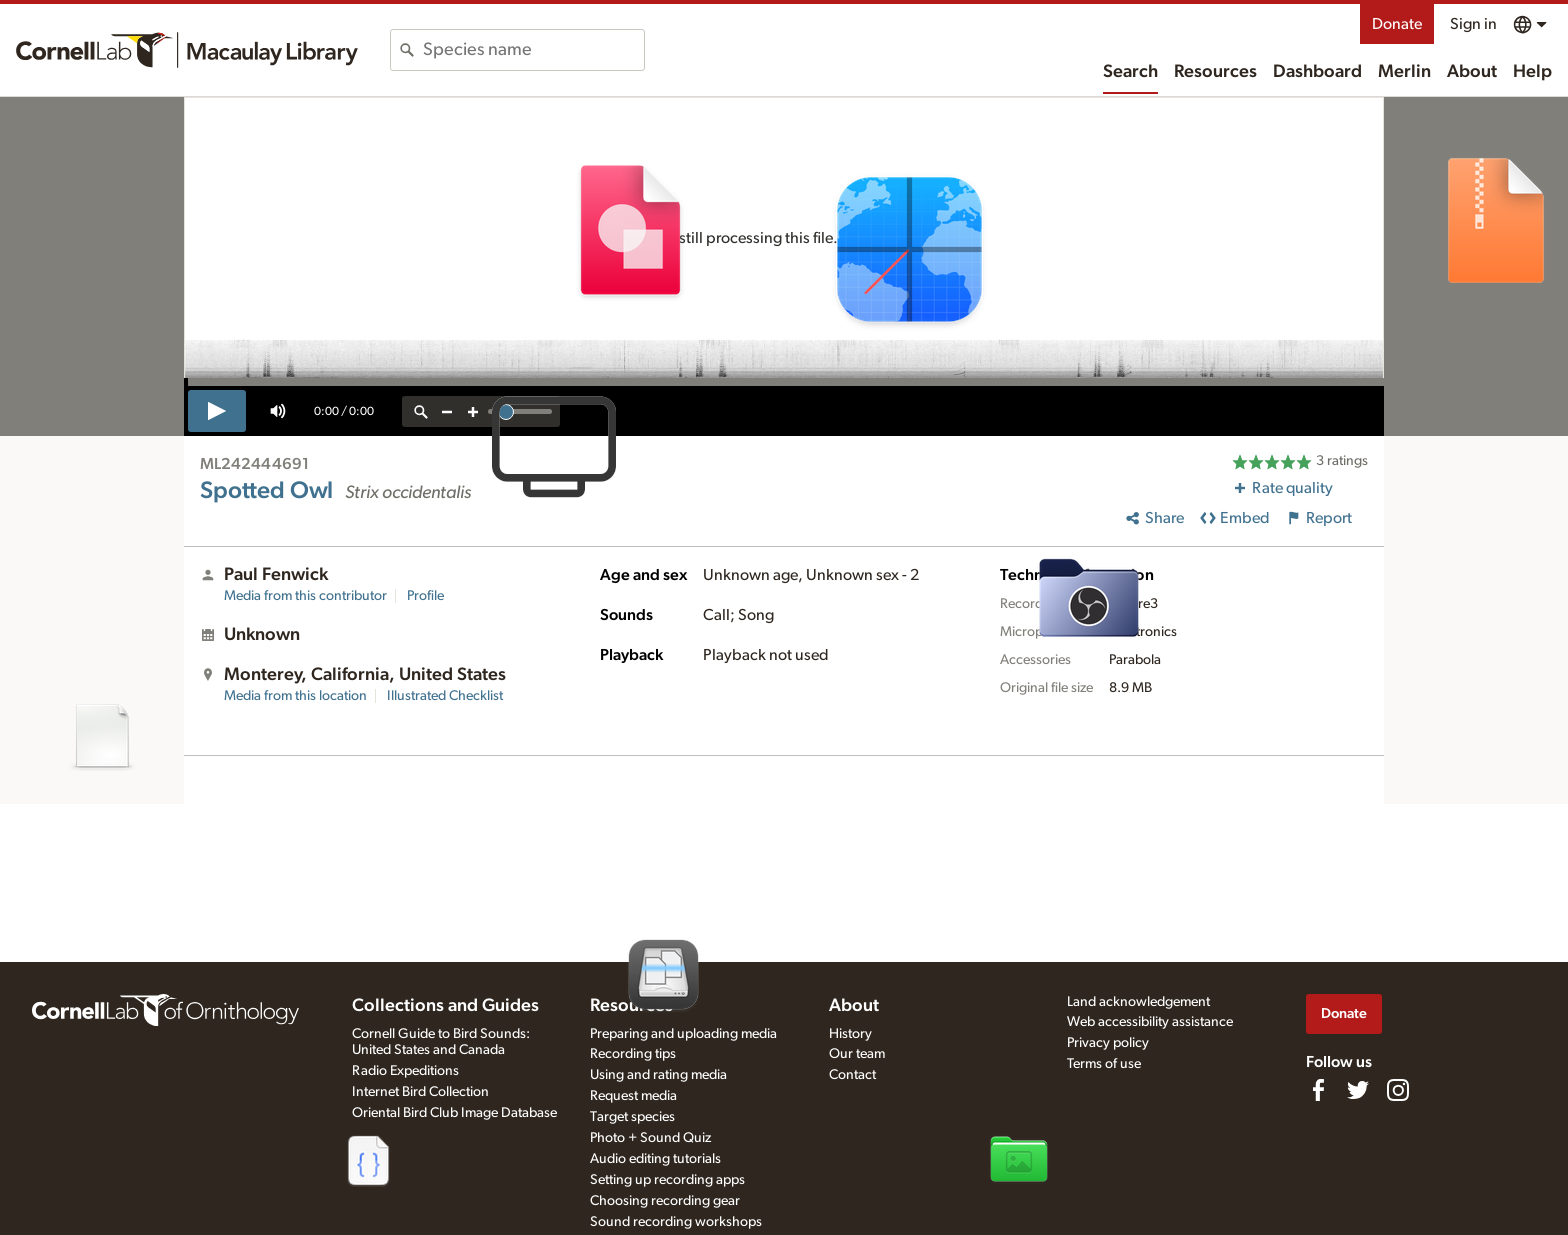  I want to click on open OBS Studio project files folder, so click(1088, 600).